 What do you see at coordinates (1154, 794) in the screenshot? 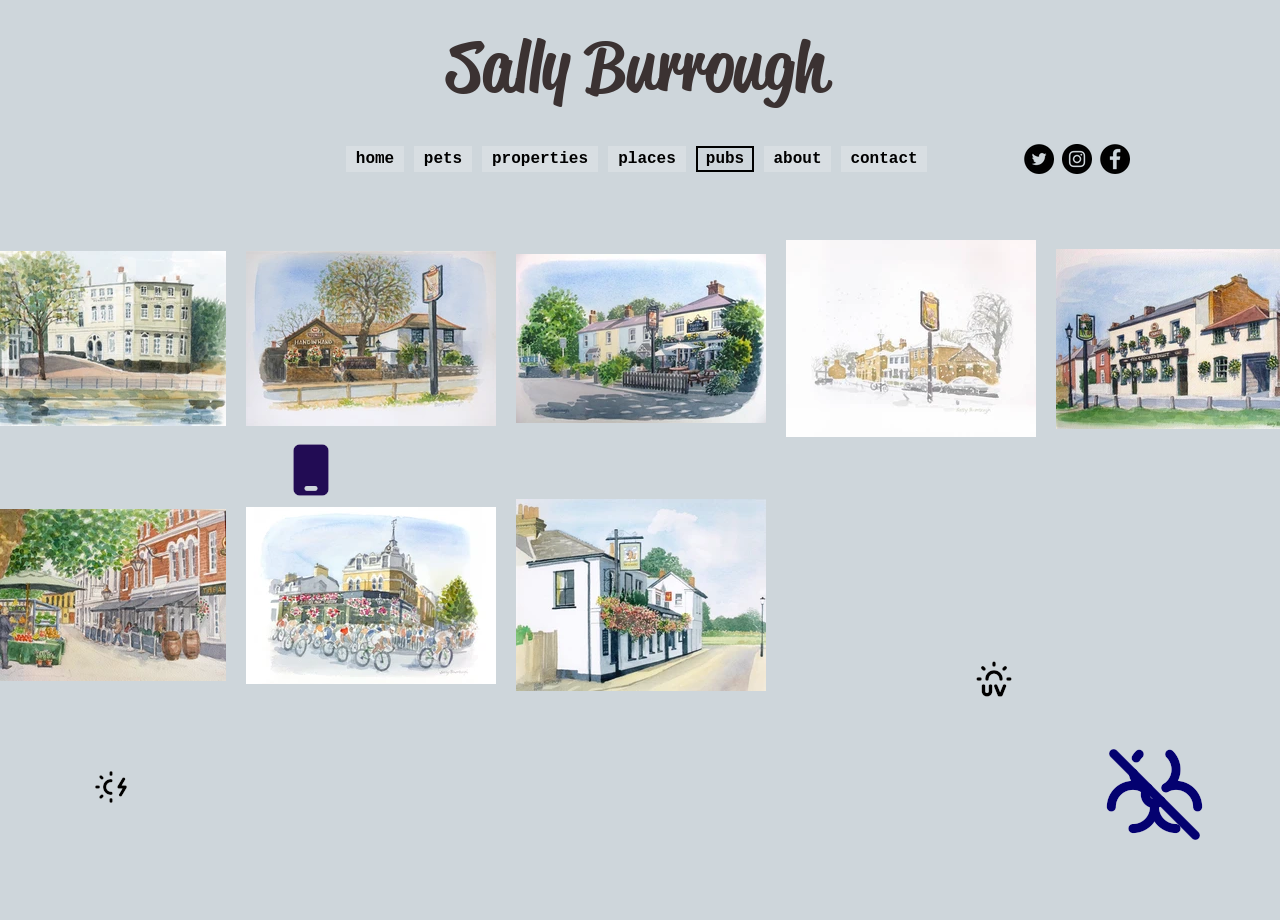
I see `indicates biohazard warning is disabled` at bounding box center [1154, 794].